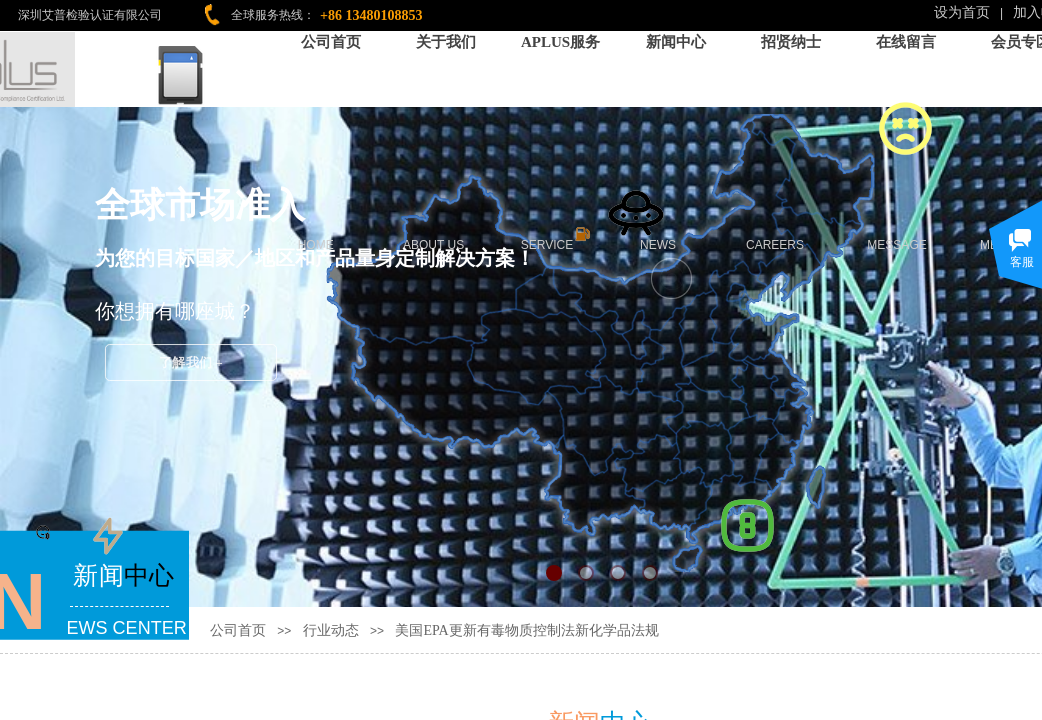 This screenshot has height=720, width=1042. I want to click on indicates an error or system failure, so click(905, 128).